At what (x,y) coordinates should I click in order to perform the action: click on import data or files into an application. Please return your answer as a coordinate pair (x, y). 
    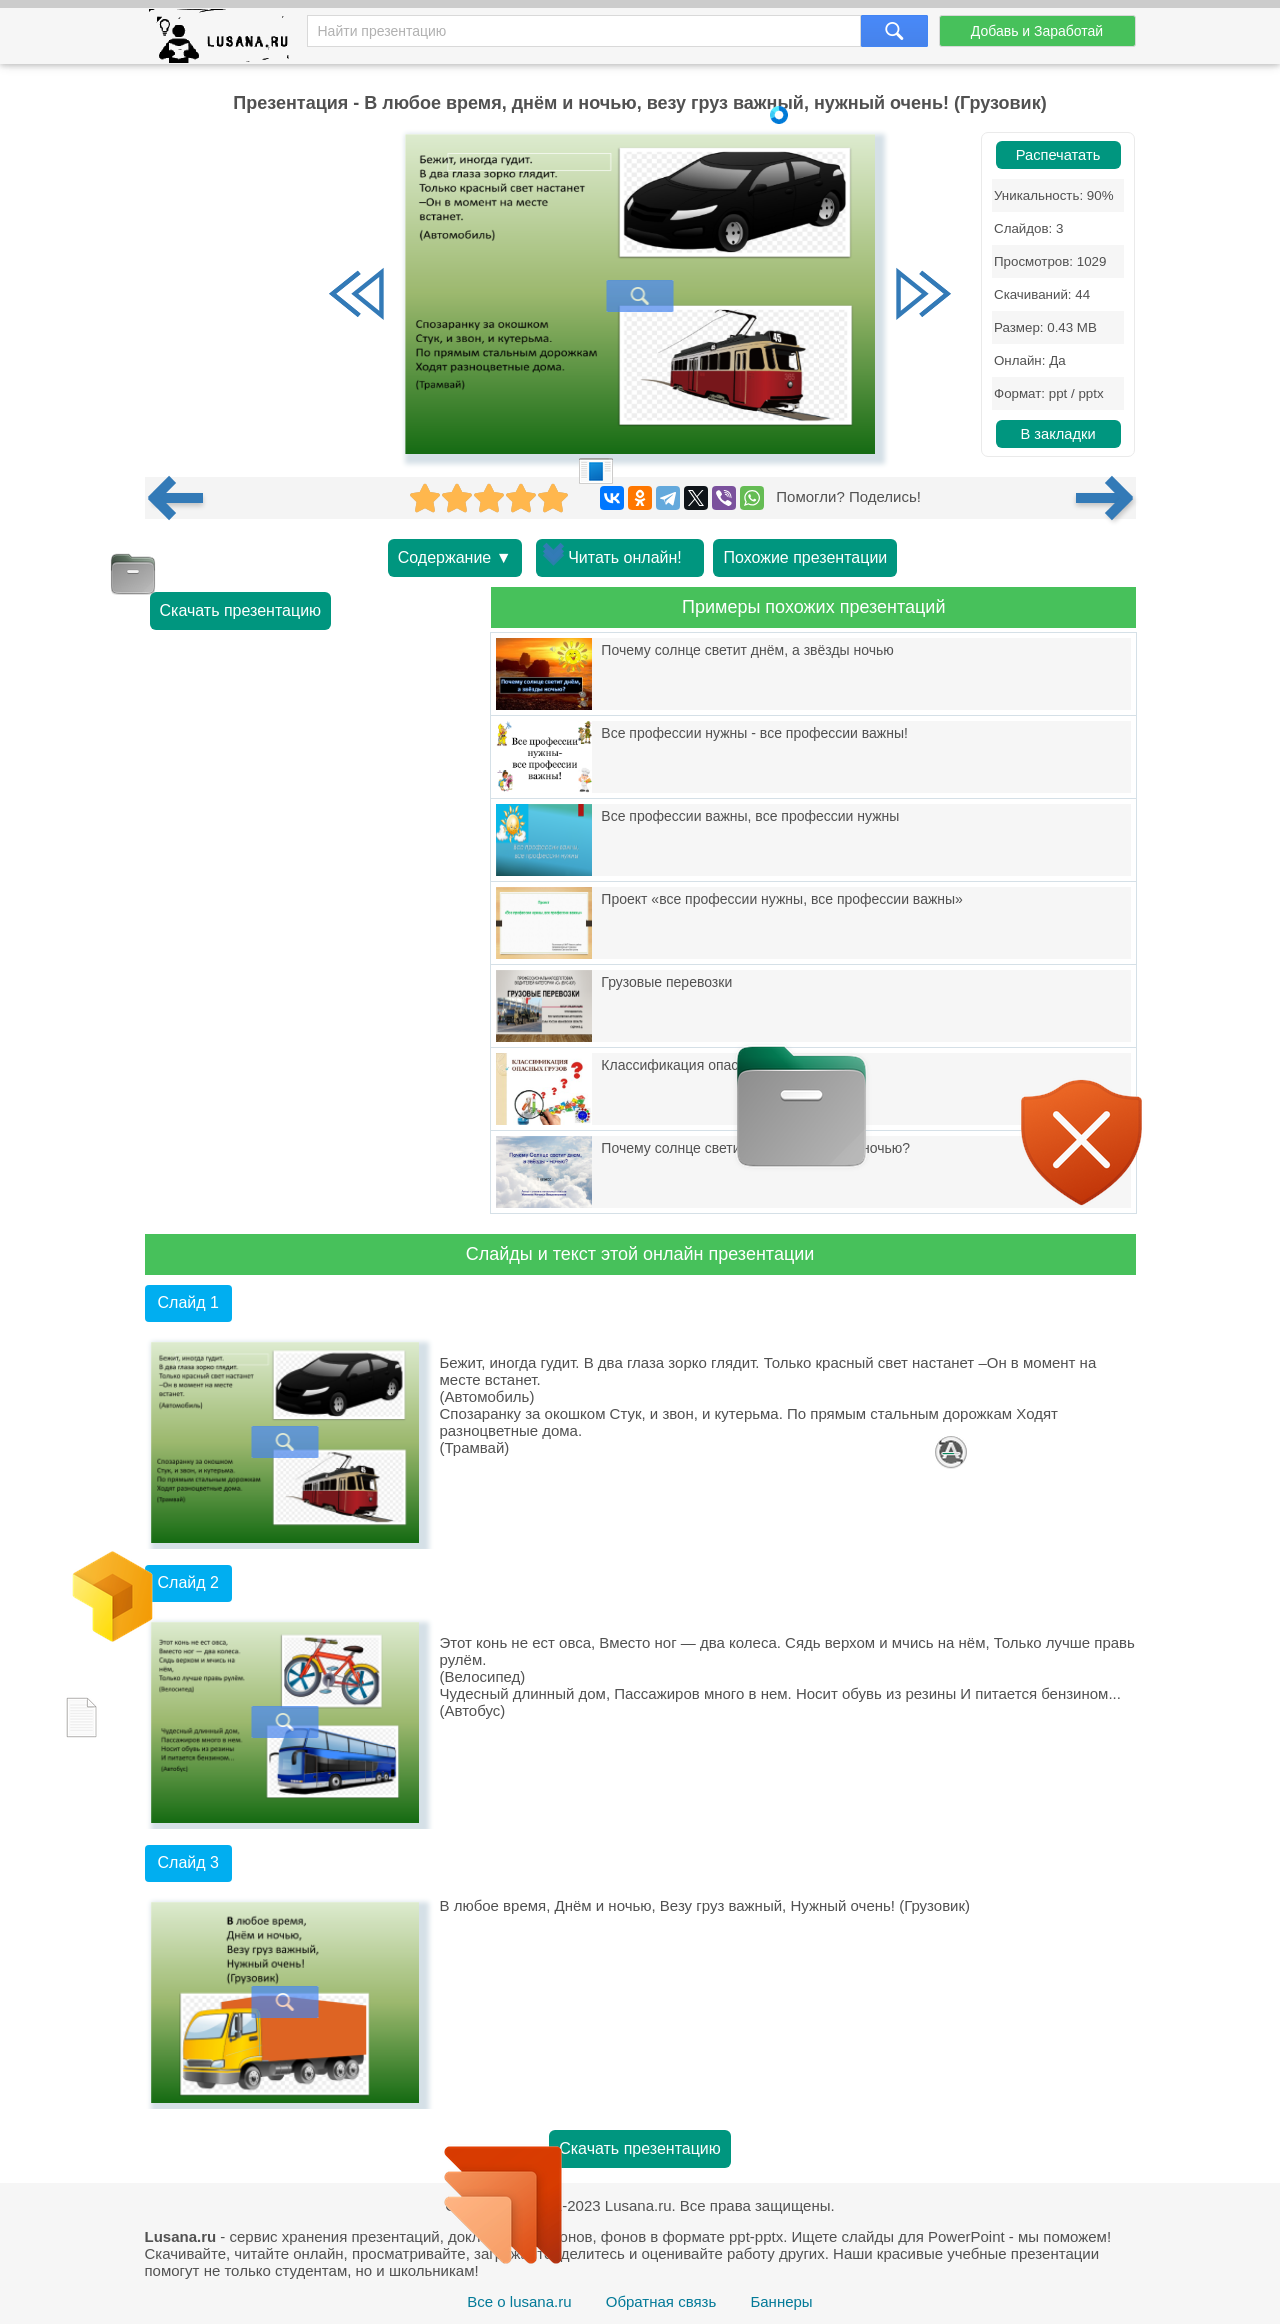
    Looking at the image, I should click on (112, 1596).